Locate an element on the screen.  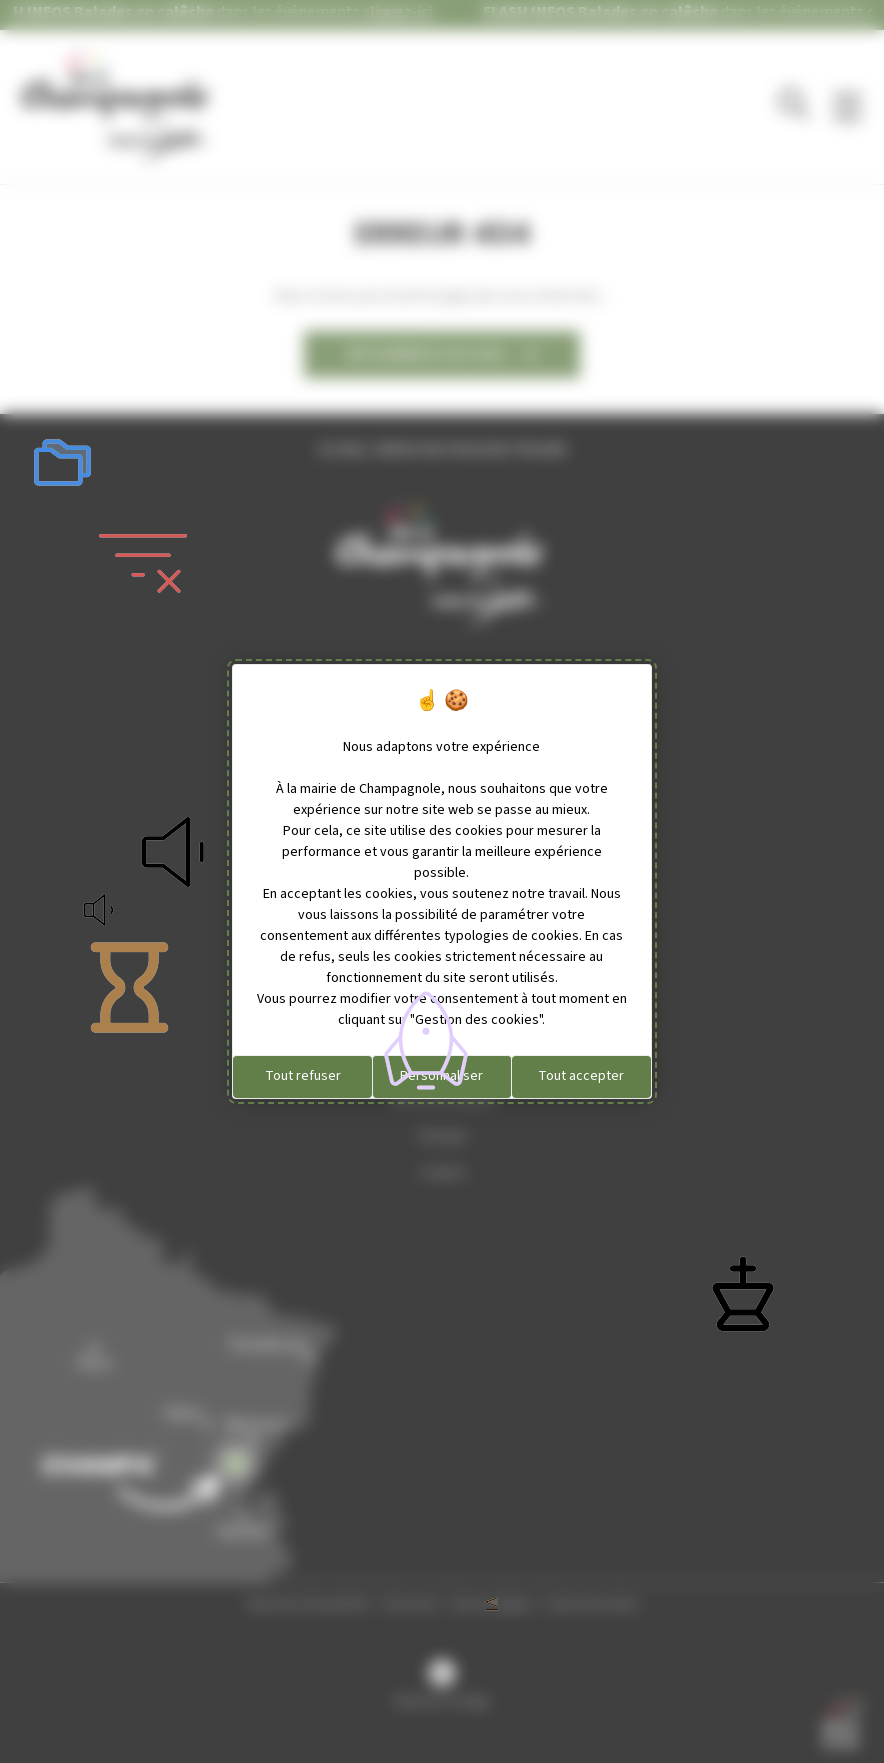
less than or equal to mathematical operator is located at coordinates (492, 1604).